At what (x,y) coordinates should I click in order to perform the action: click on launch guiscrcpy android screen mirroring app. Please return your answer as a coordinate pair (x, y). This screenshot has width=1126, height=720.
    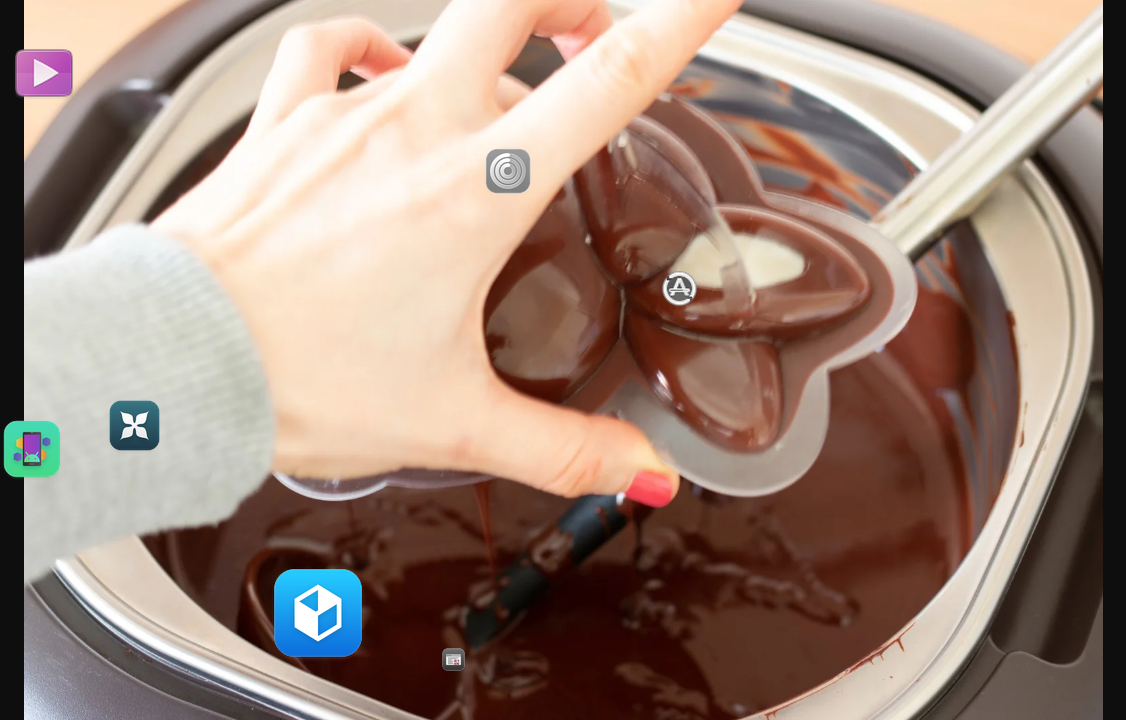
    Looking at the image, I should click on (32, 449).